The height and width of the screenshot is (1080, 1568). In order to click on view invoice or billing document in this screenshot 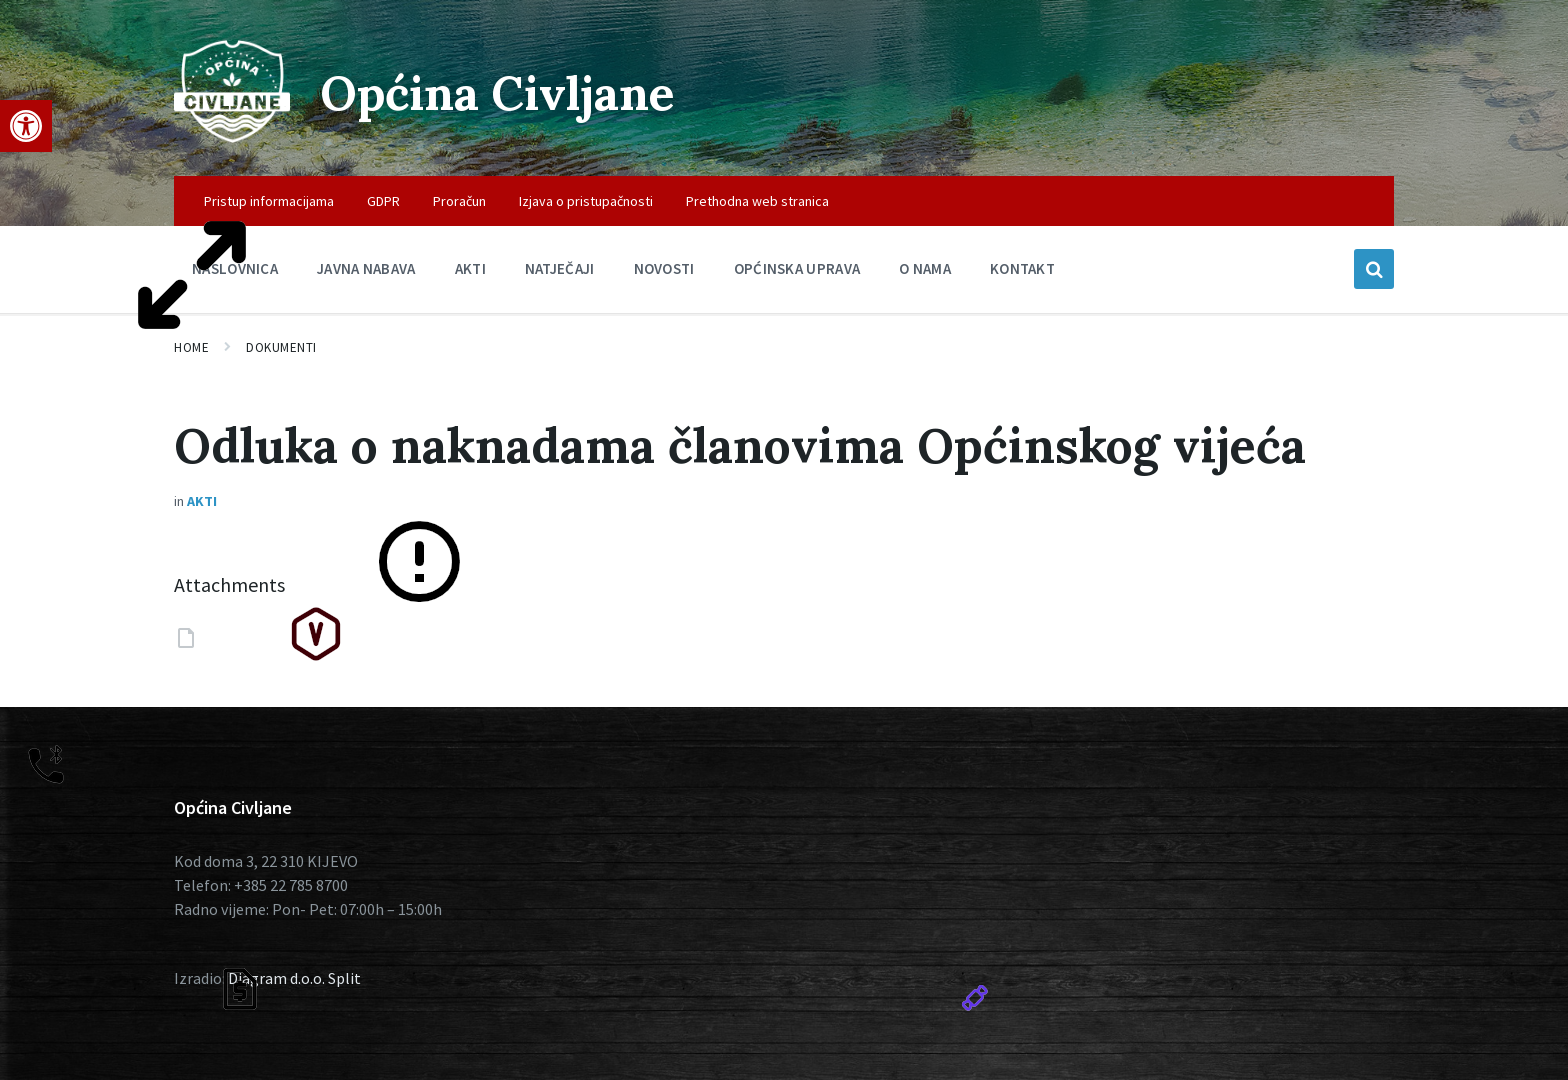, I will do `click(240, 989)`.